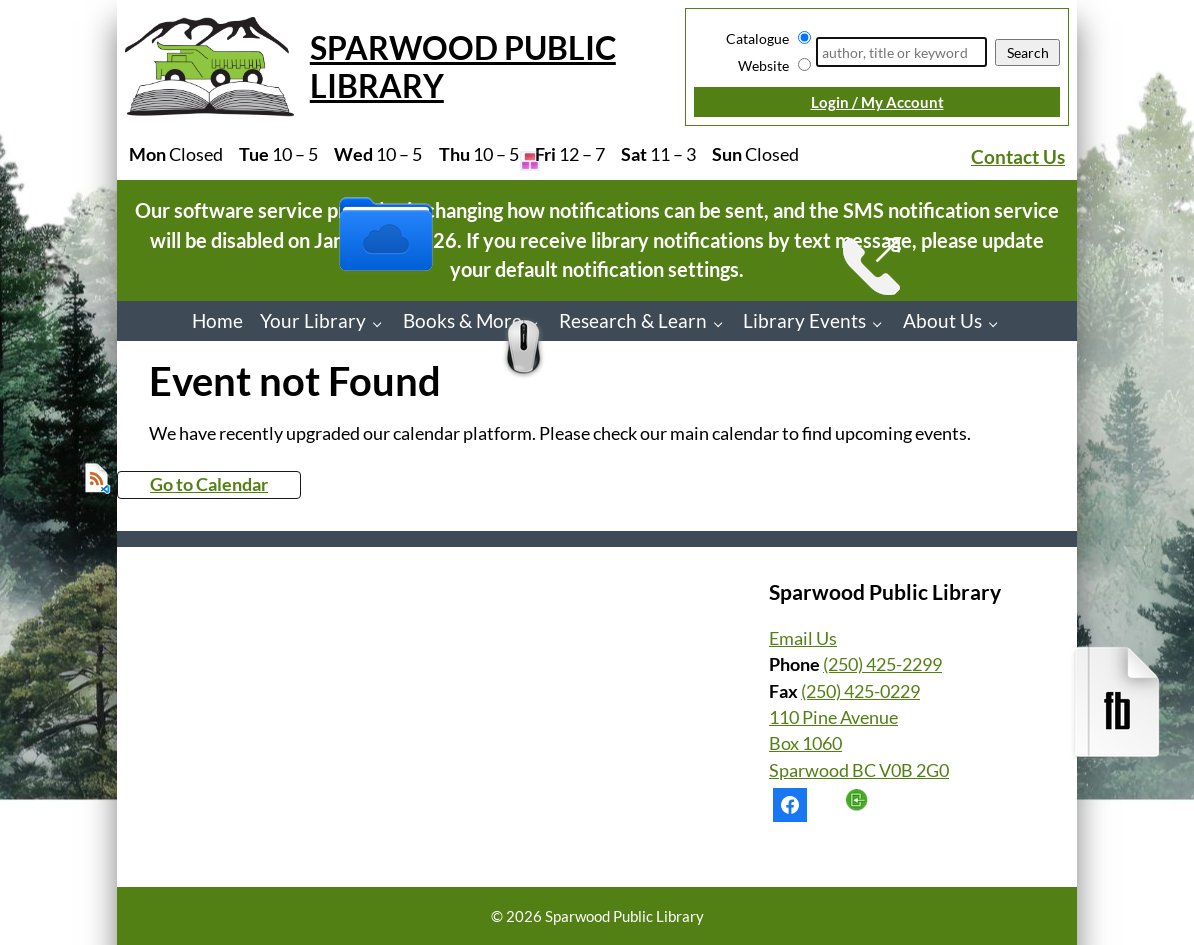 This screenshot has width=1194, height=945. Describe the element at coordinates (530, 161) in the screenshot. I see `select all items in the current view` at that location.